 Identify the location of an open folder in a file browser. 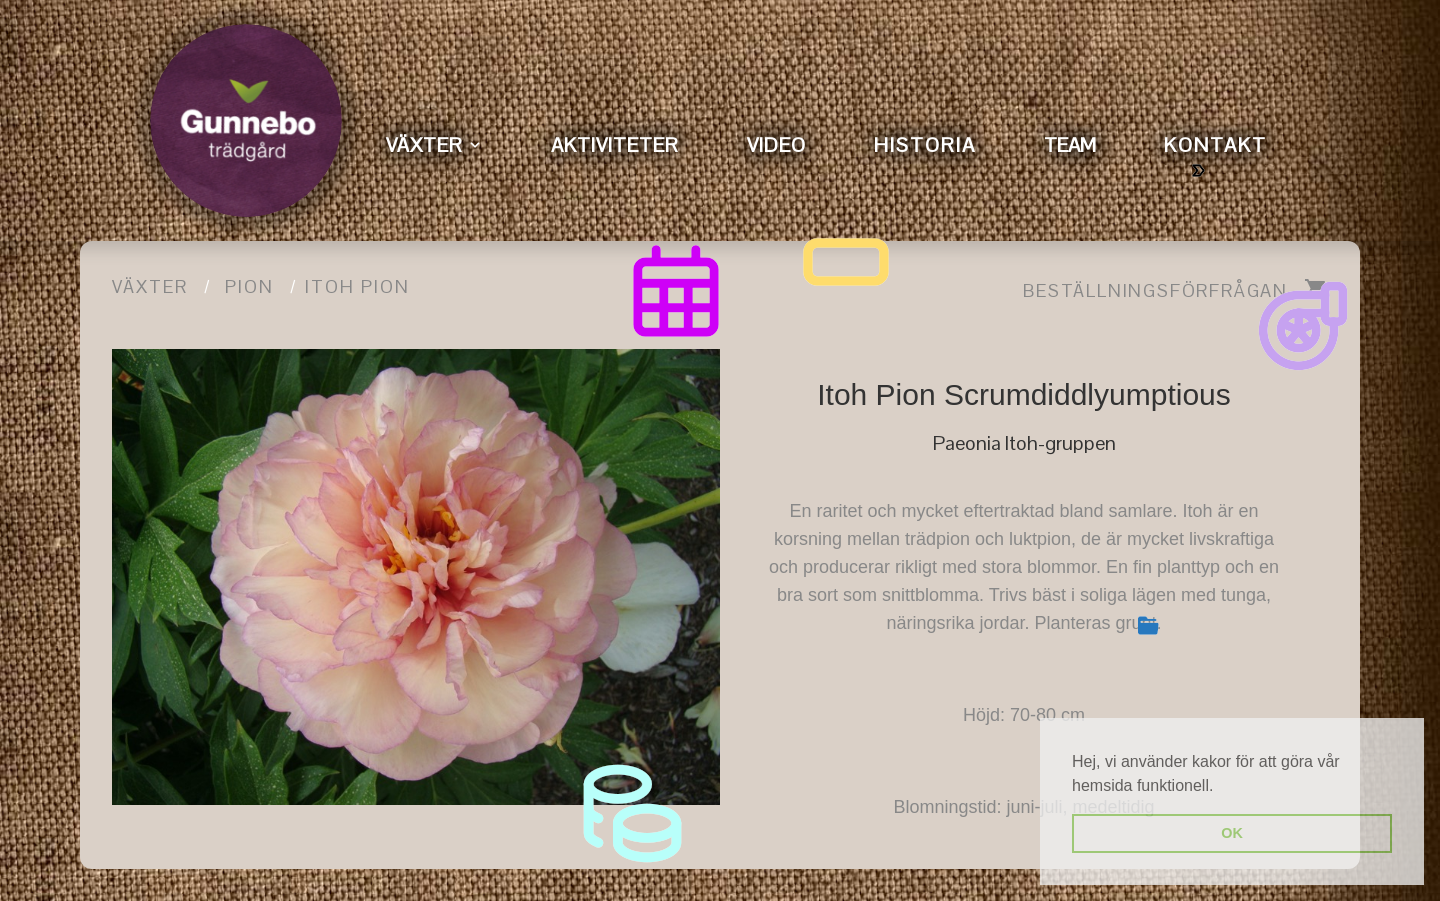
(1148, 625).